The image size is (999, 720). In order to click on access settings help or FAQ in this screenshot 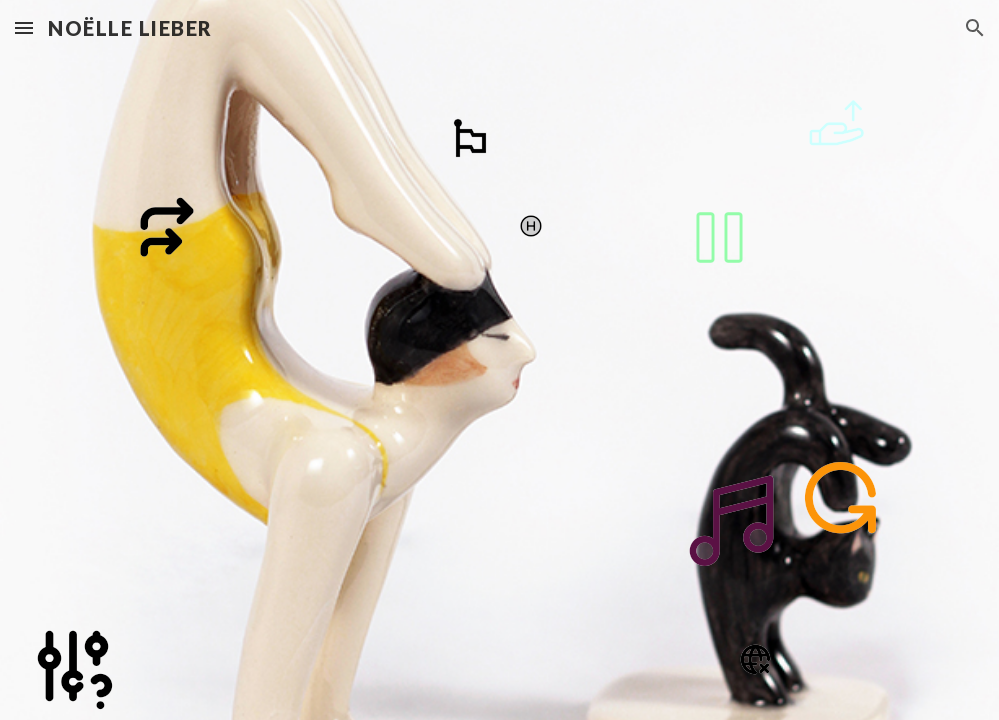, I will do `click(73, 666)`.